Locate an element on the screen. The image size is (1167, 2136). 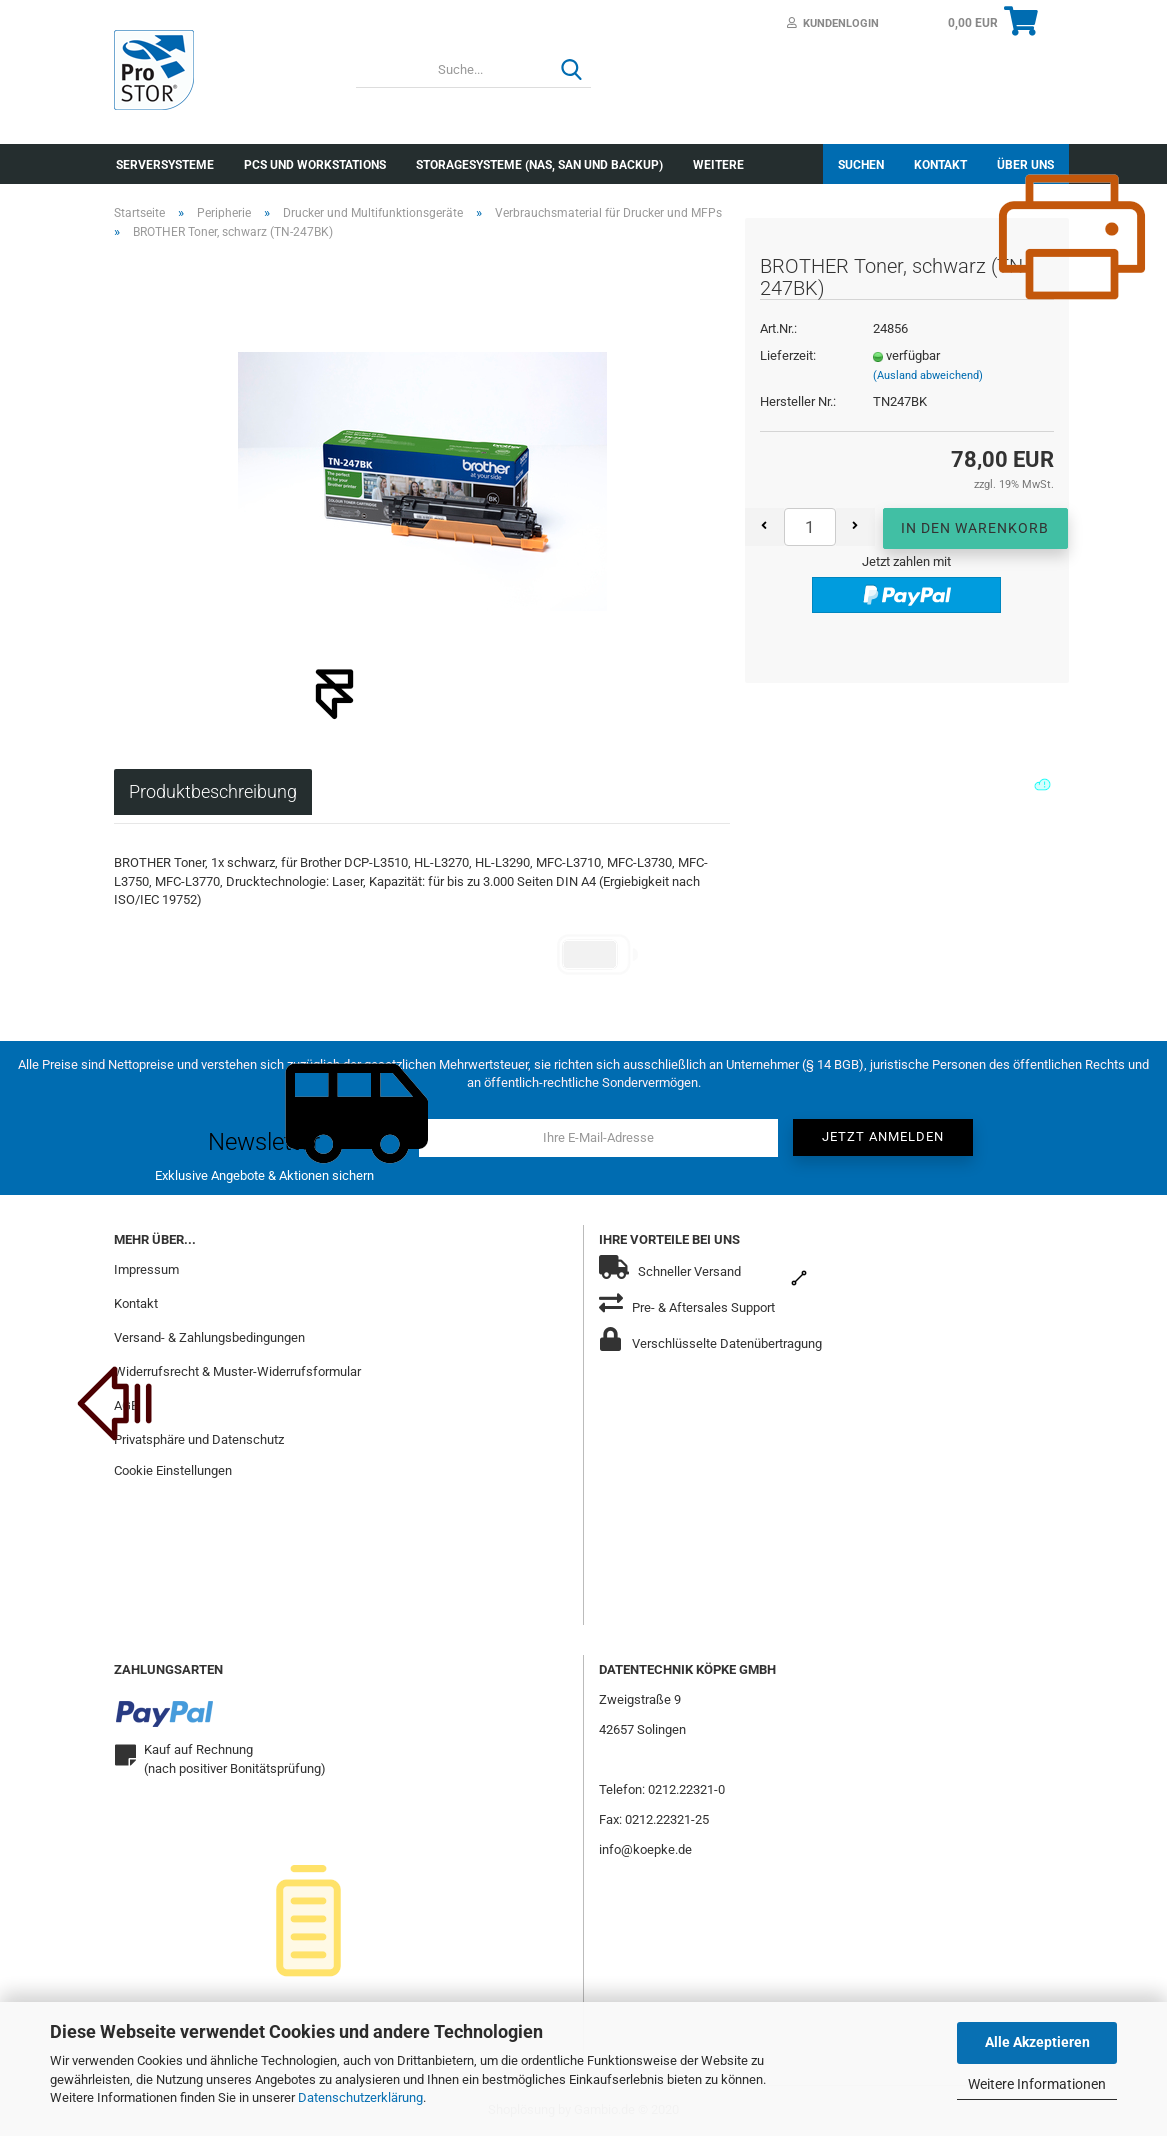
indicates battery is fully charged is located at coordinates (308, 1922).